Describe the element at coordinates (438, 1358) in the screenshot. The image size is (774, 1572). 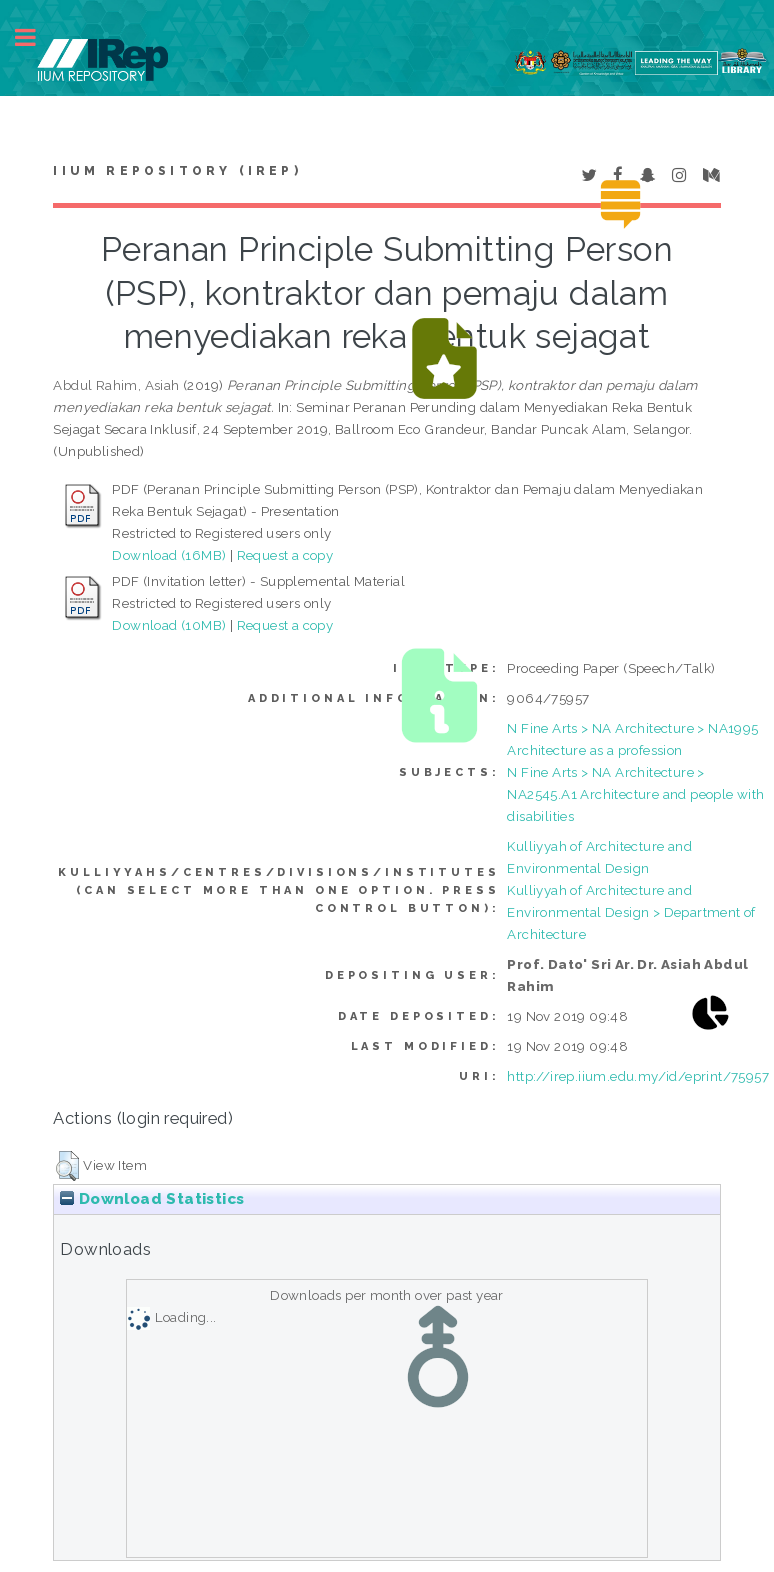
I see `indicates male with upward stroke gender symbol` at that location.